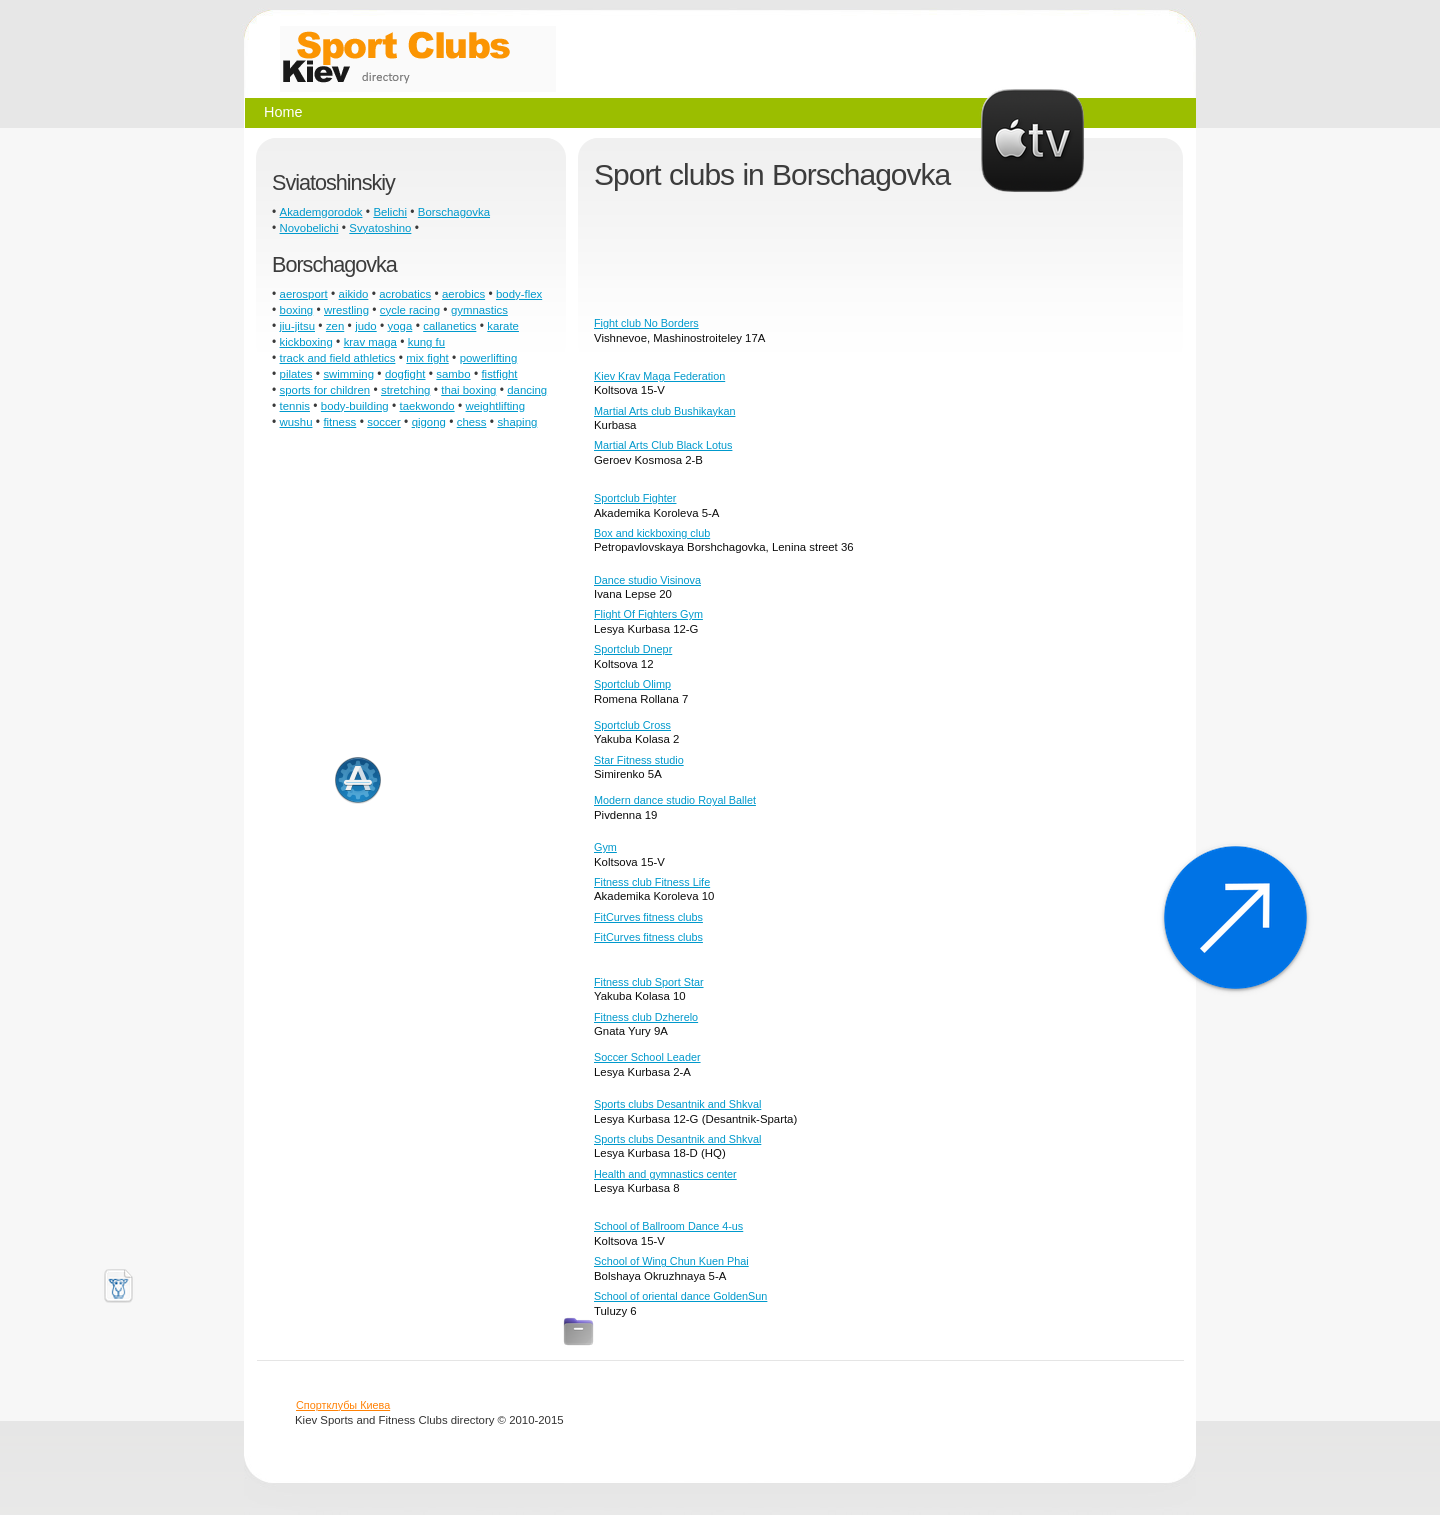 This screenshot has height=1515, width=1440. I want to click on open software properties or settings, so click(358, 780).